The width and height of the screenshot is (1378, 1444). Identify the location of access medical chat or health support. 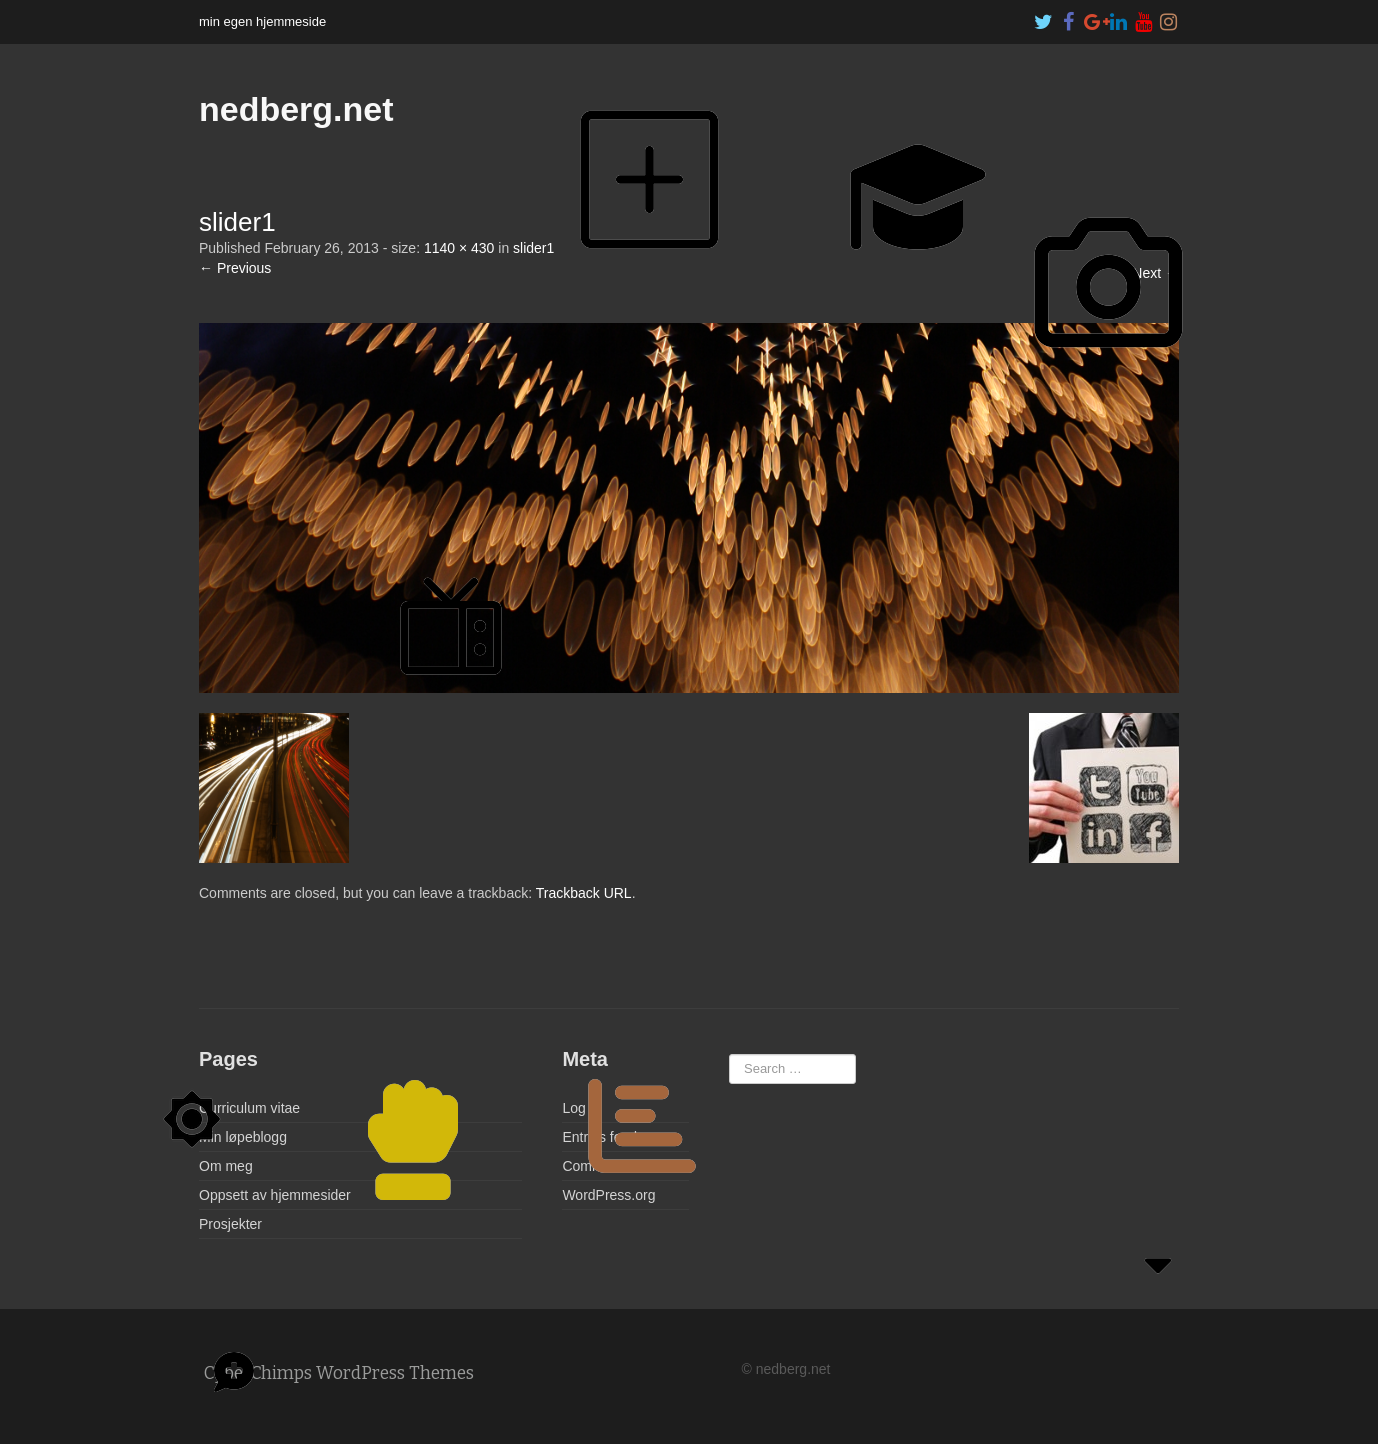
(234, 1372).